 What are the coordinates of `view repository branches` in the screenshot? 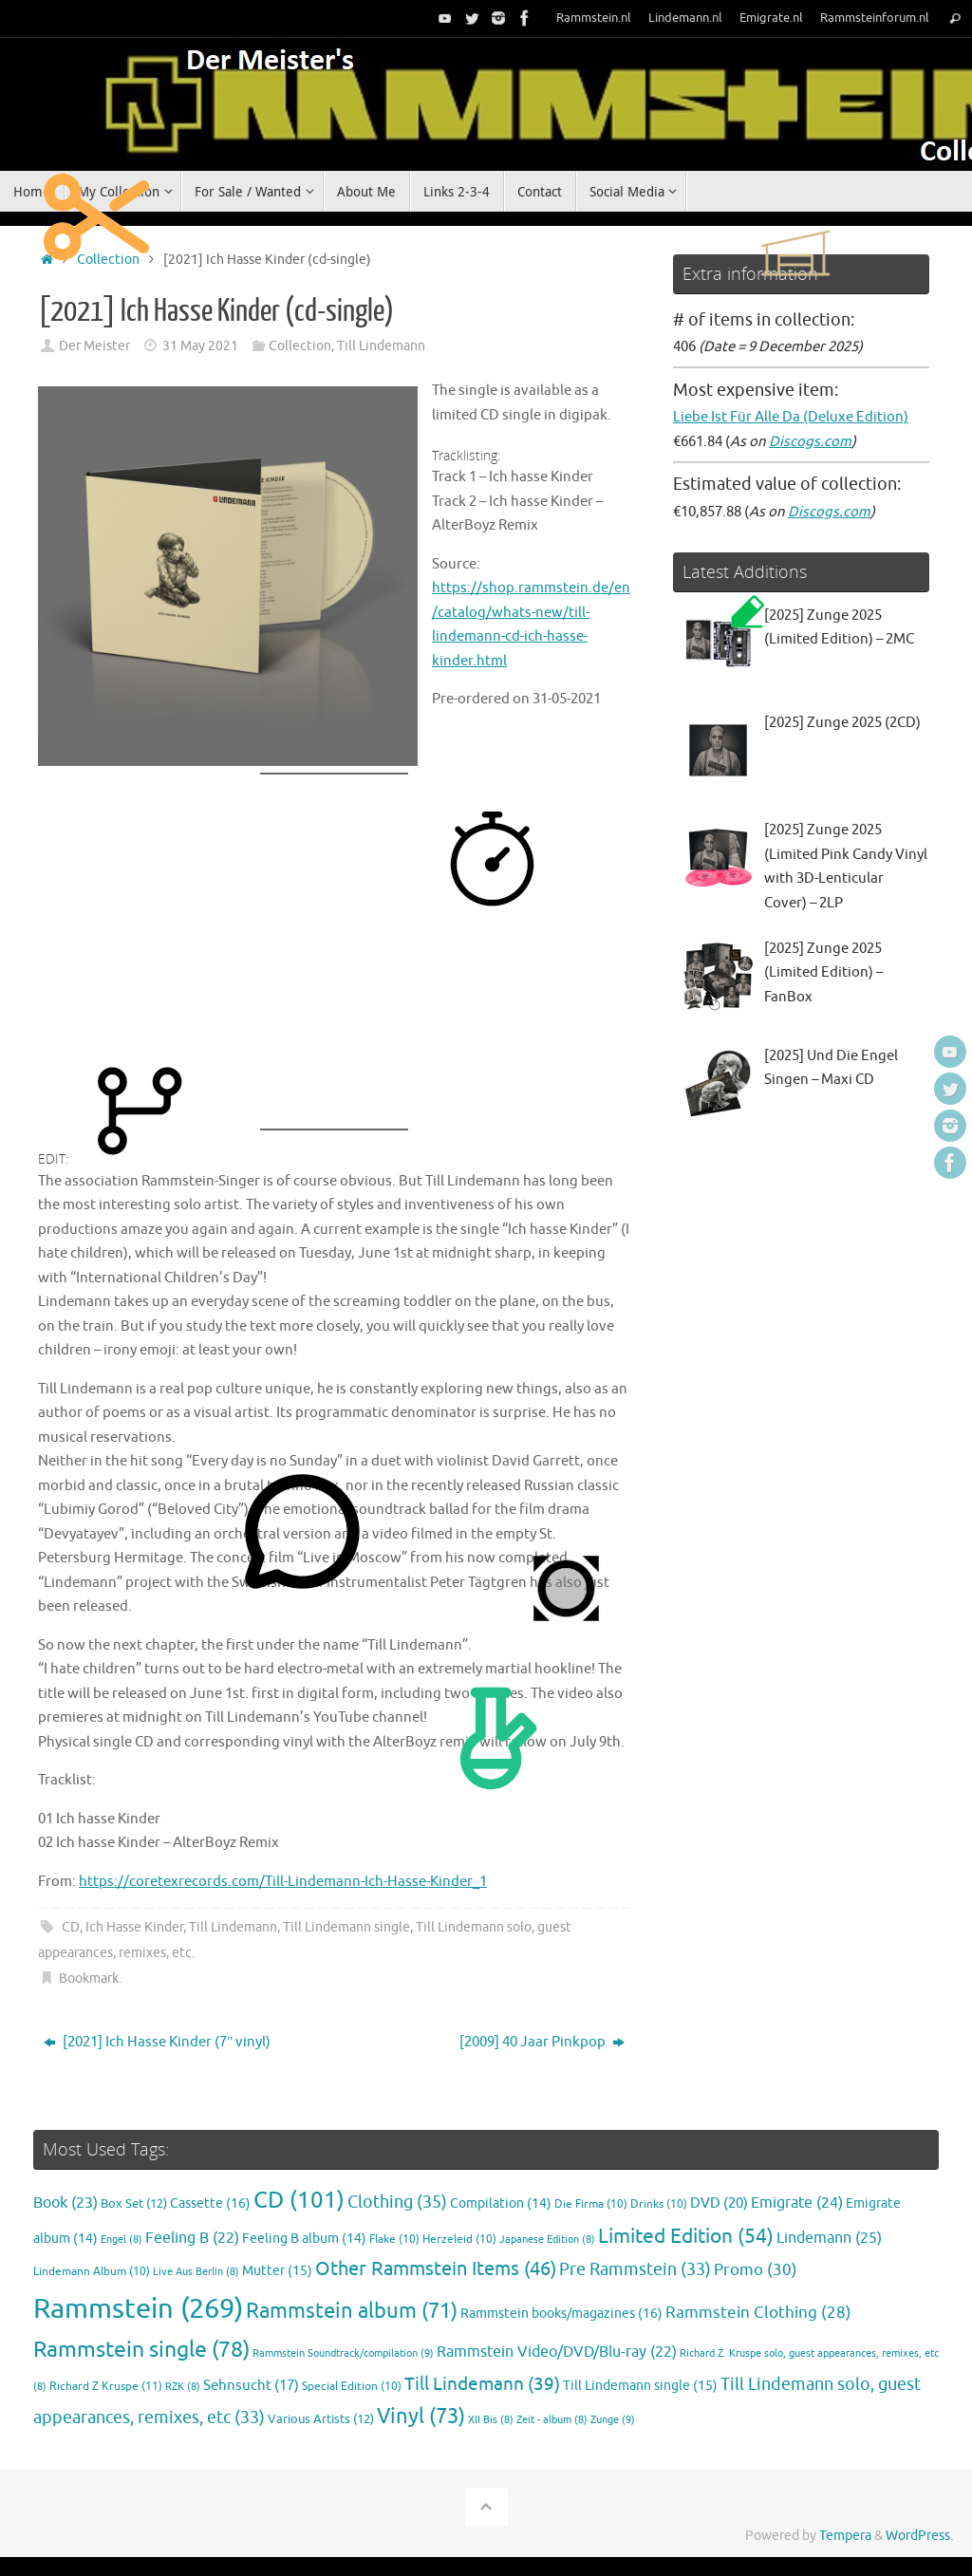 It's located at (134, 1111).